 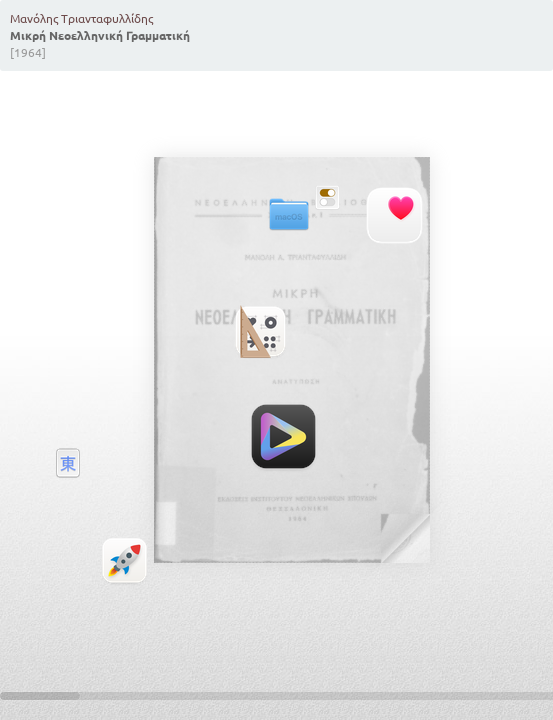 I want to click on open the Health app to view fitness and wellness data, so click(x=394, y=215).